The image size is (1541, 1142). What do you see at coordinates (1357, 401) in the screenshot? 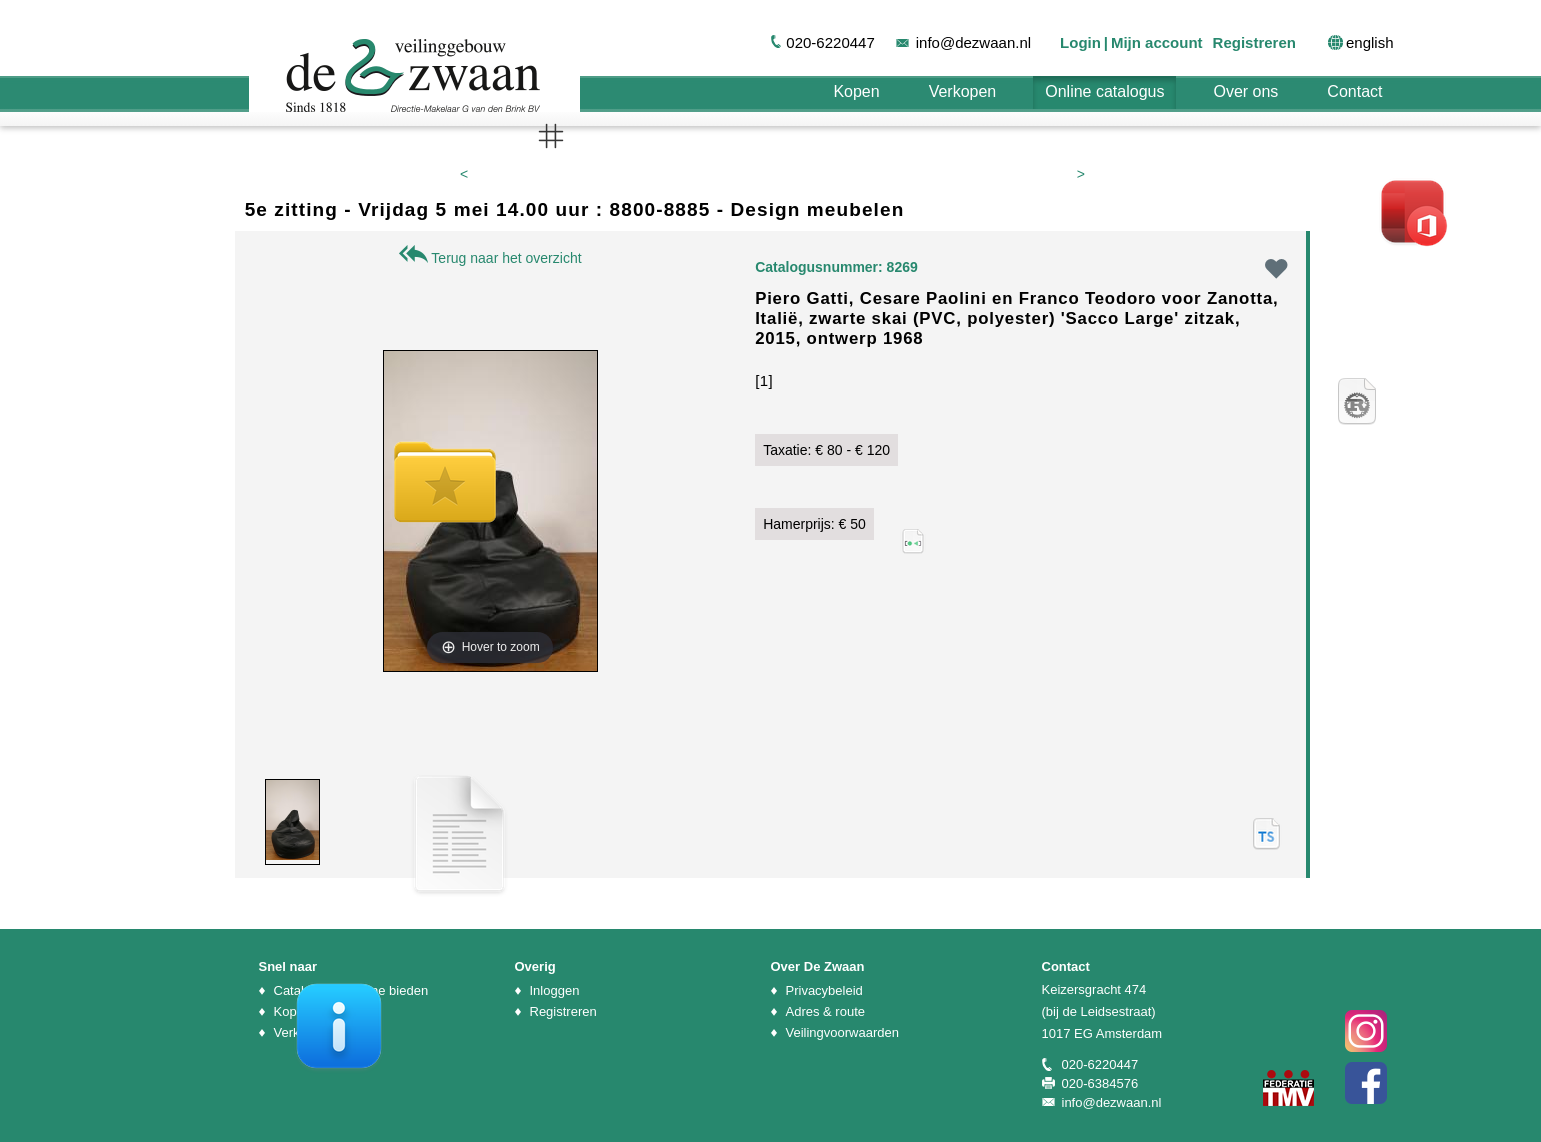
I see `a rust programming language source file` at bounding box center [1357, 401].